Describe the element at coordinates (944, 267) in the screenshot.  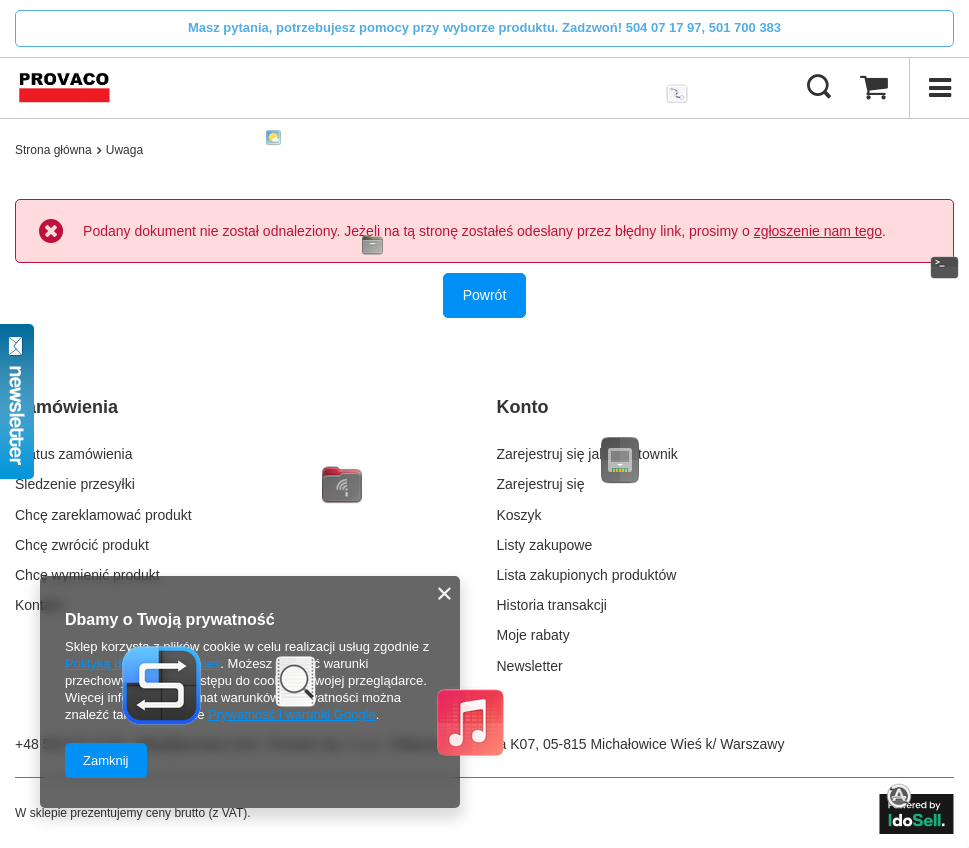
I see `open the terminal or command line interface` at that location.